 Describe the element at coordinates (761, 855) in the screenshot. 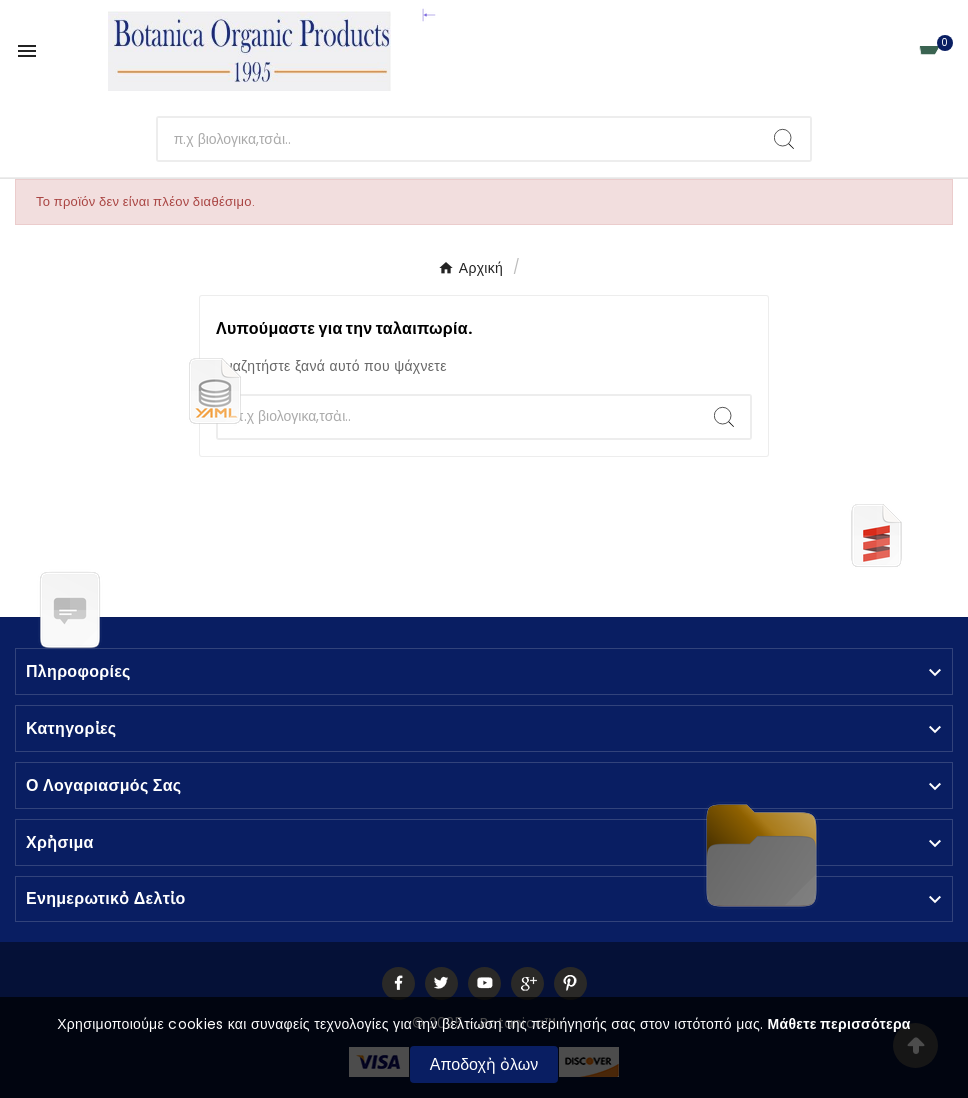

I see `drop files here to move them into this folder` at that location.